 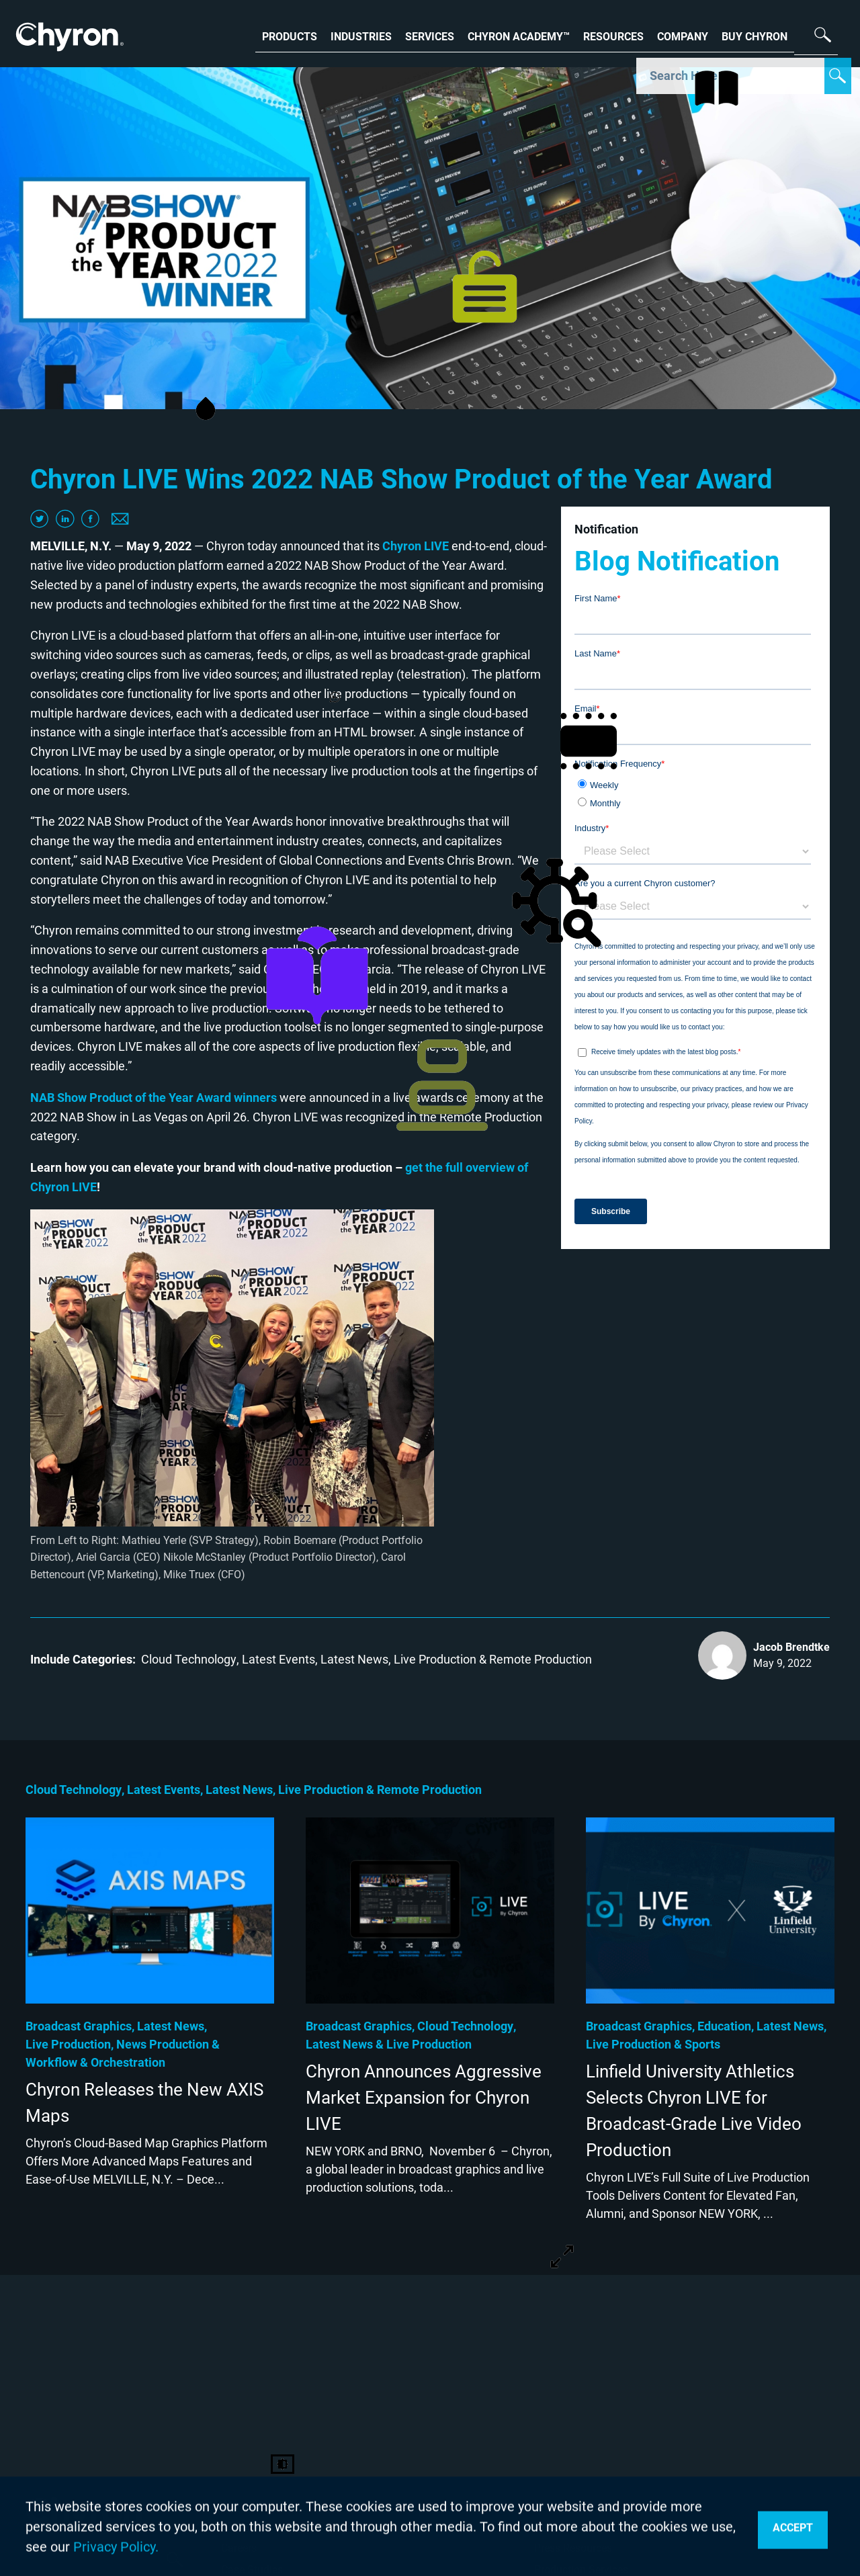 What do you see at coordinates (484, 290) in the screenshot?
I see `unlocked or unsecured state` at bounding box center [484, 290].